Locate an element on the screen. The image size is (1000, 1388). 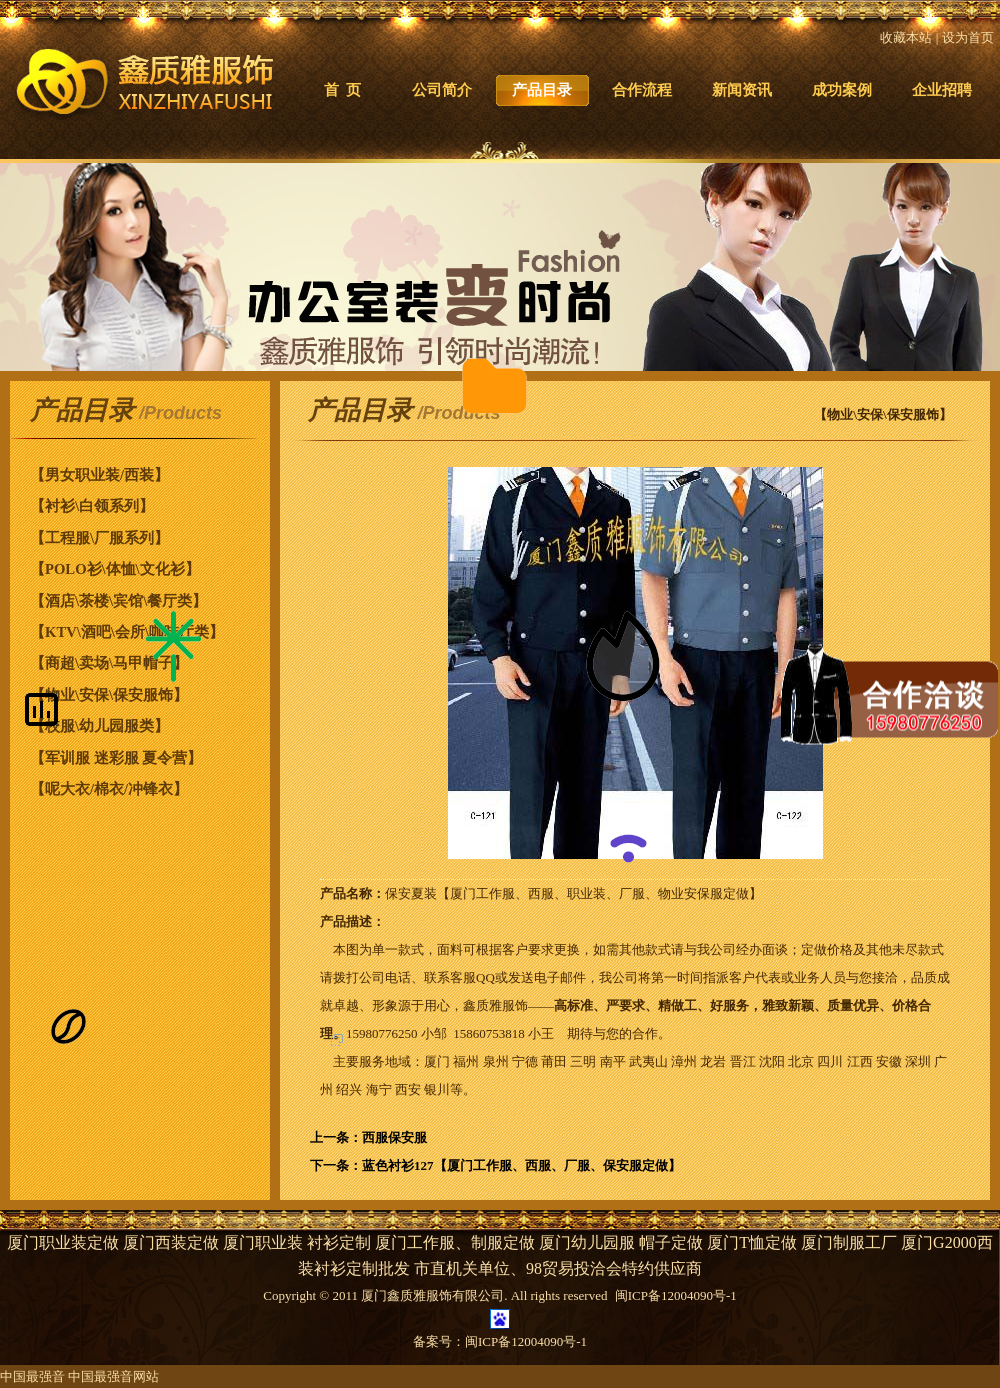
open file folder is located at coordinates (494, 387).